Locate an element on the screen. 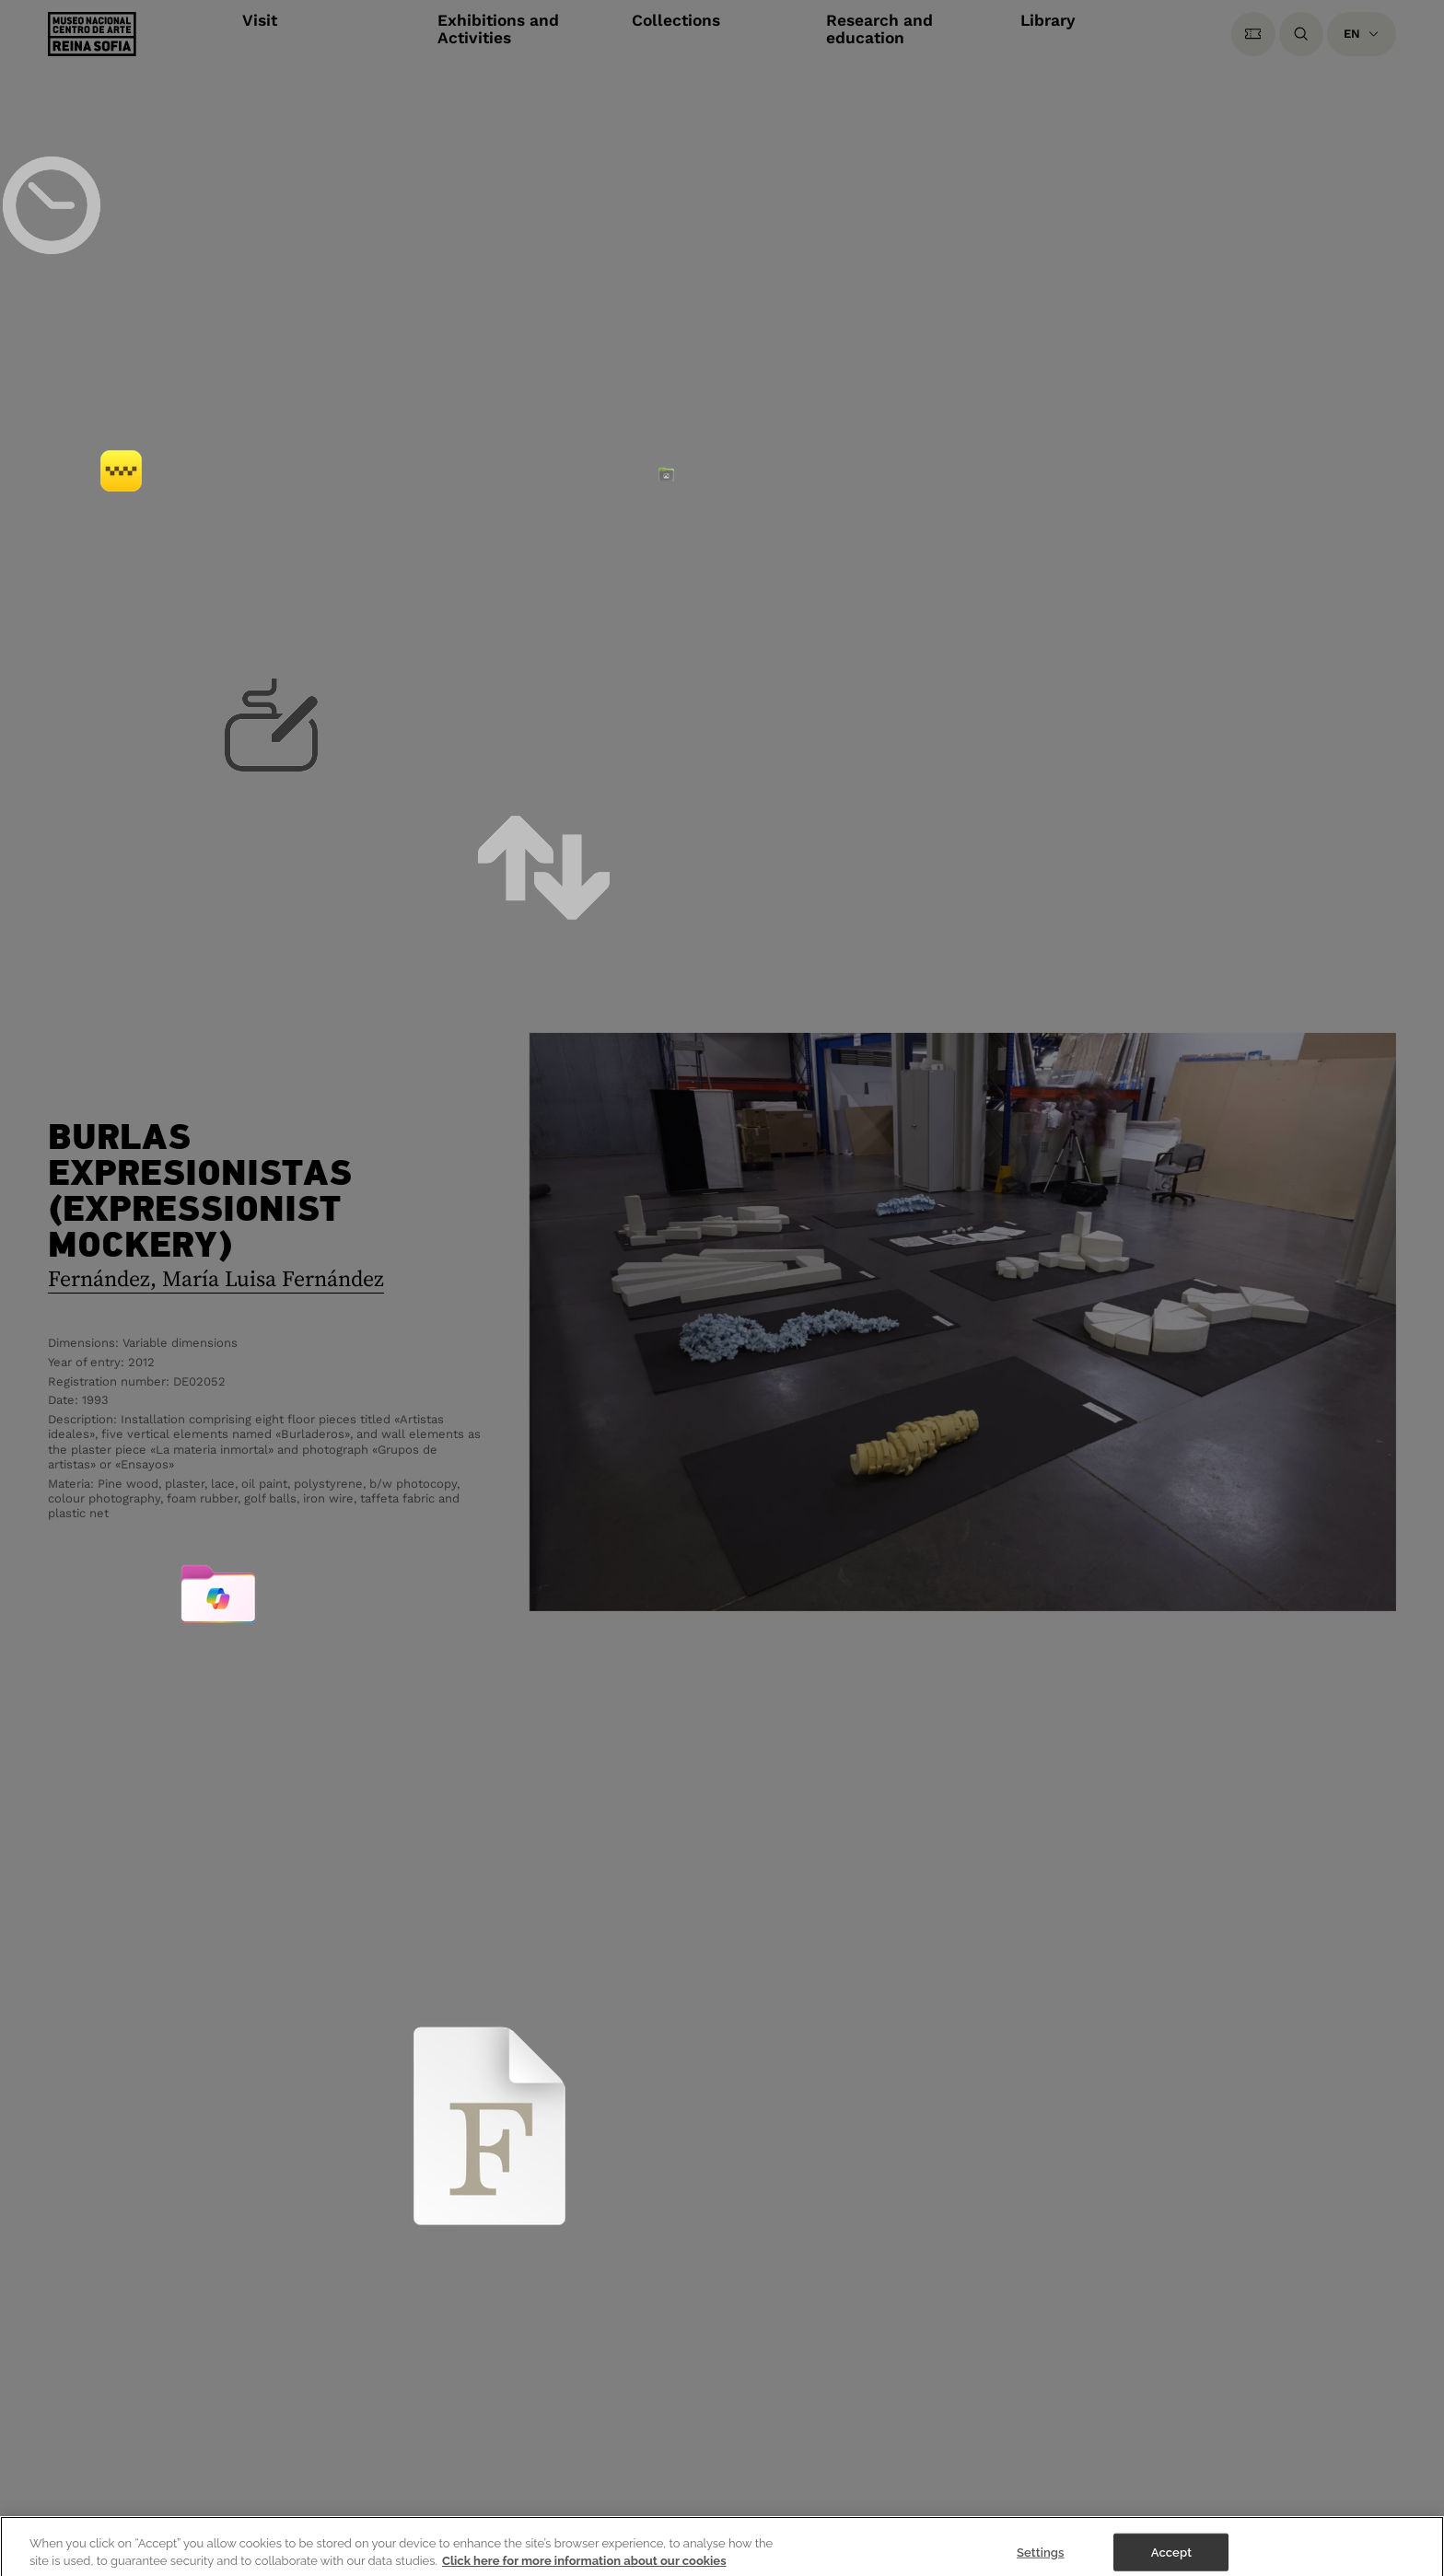 This screenshot has width=1444, height=2576. open date and time settings is located at coordinates (54, 208).